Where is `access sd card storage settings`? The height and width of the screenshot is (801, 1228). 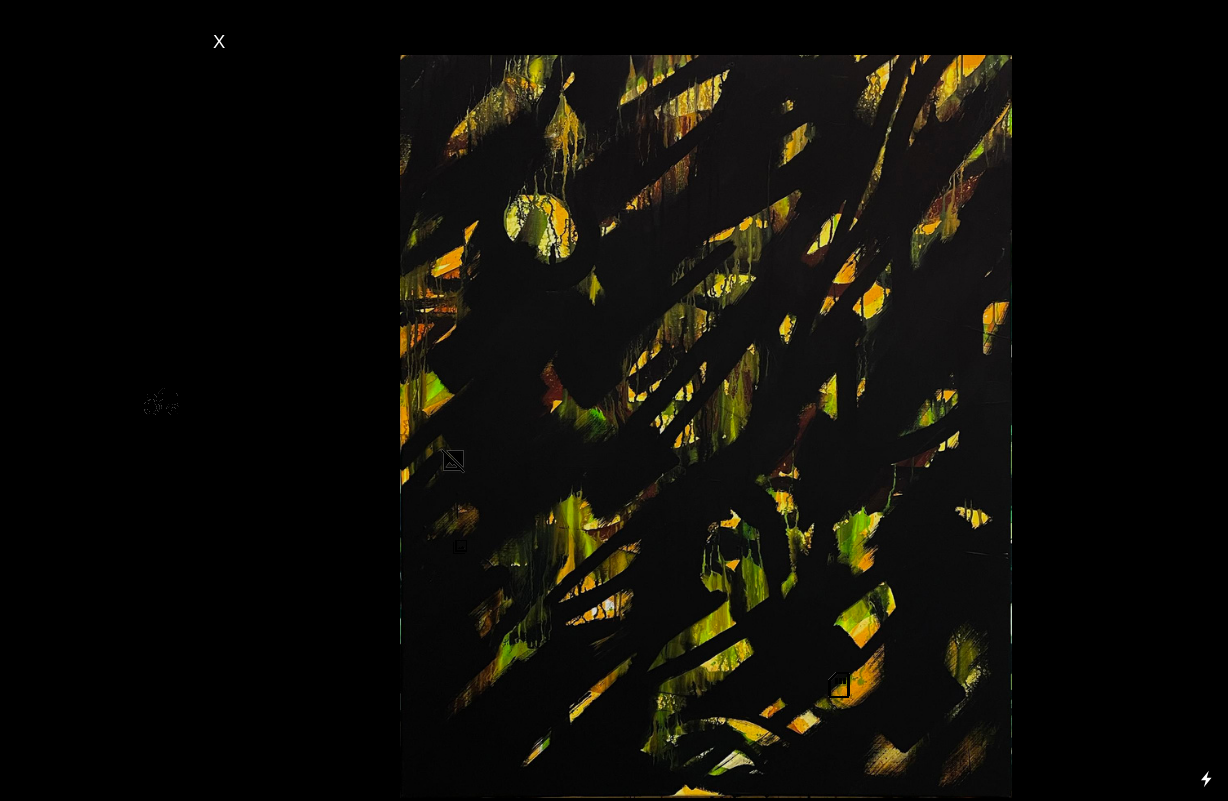
access sd card storage settings is located at coordinates (839, 685).